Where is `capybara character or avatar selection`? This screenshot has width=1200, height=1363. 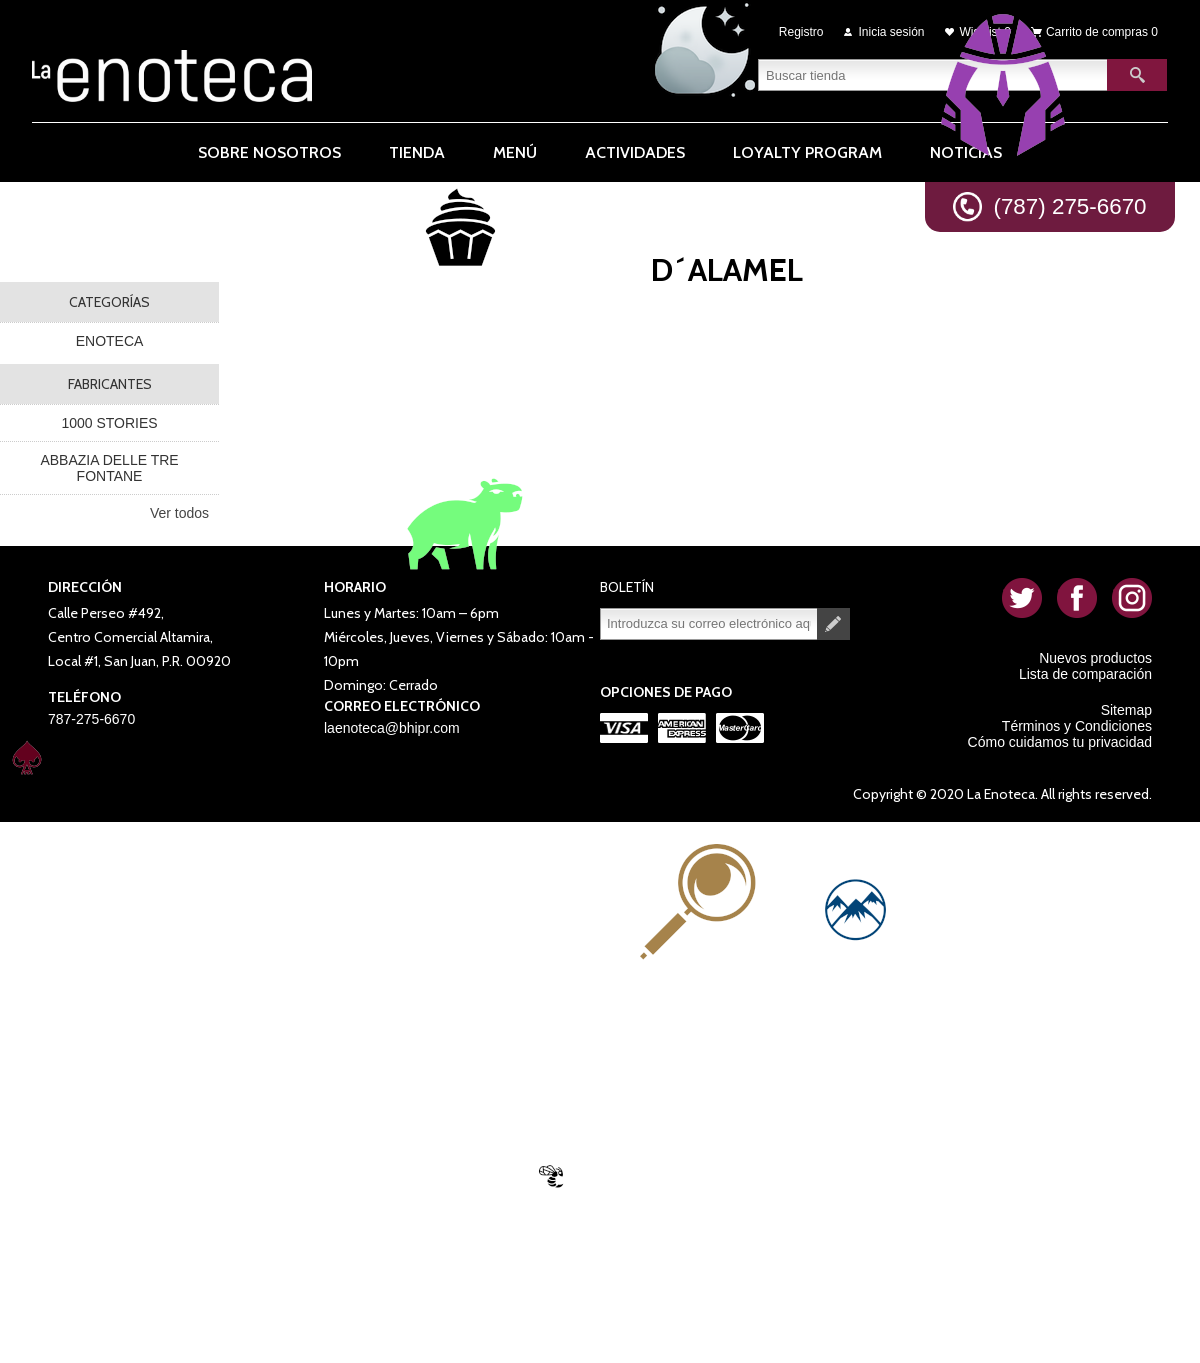
capybara character or avatar selection is located at coordinates (464, 524).